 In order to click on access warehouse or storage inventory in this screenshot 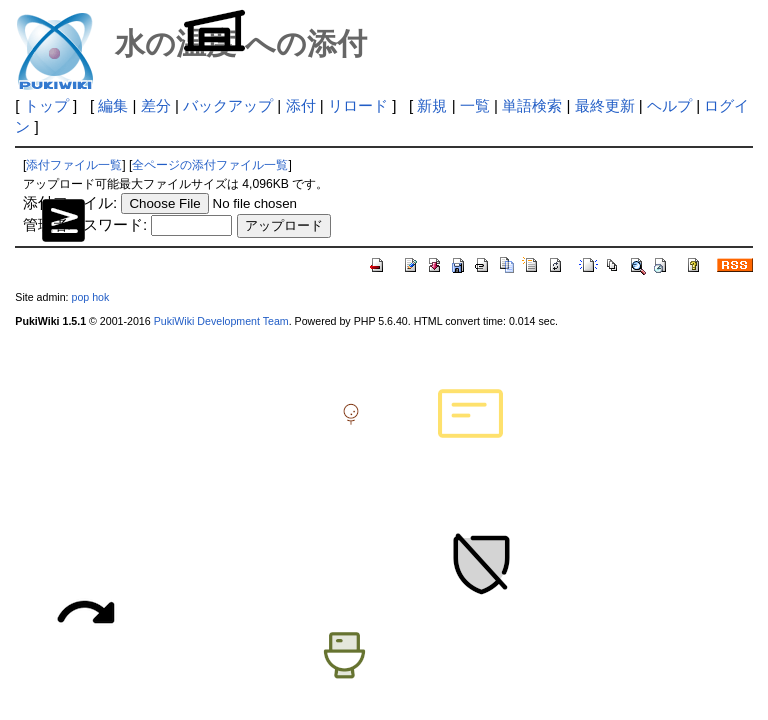, I will do `click(214, 32)`.